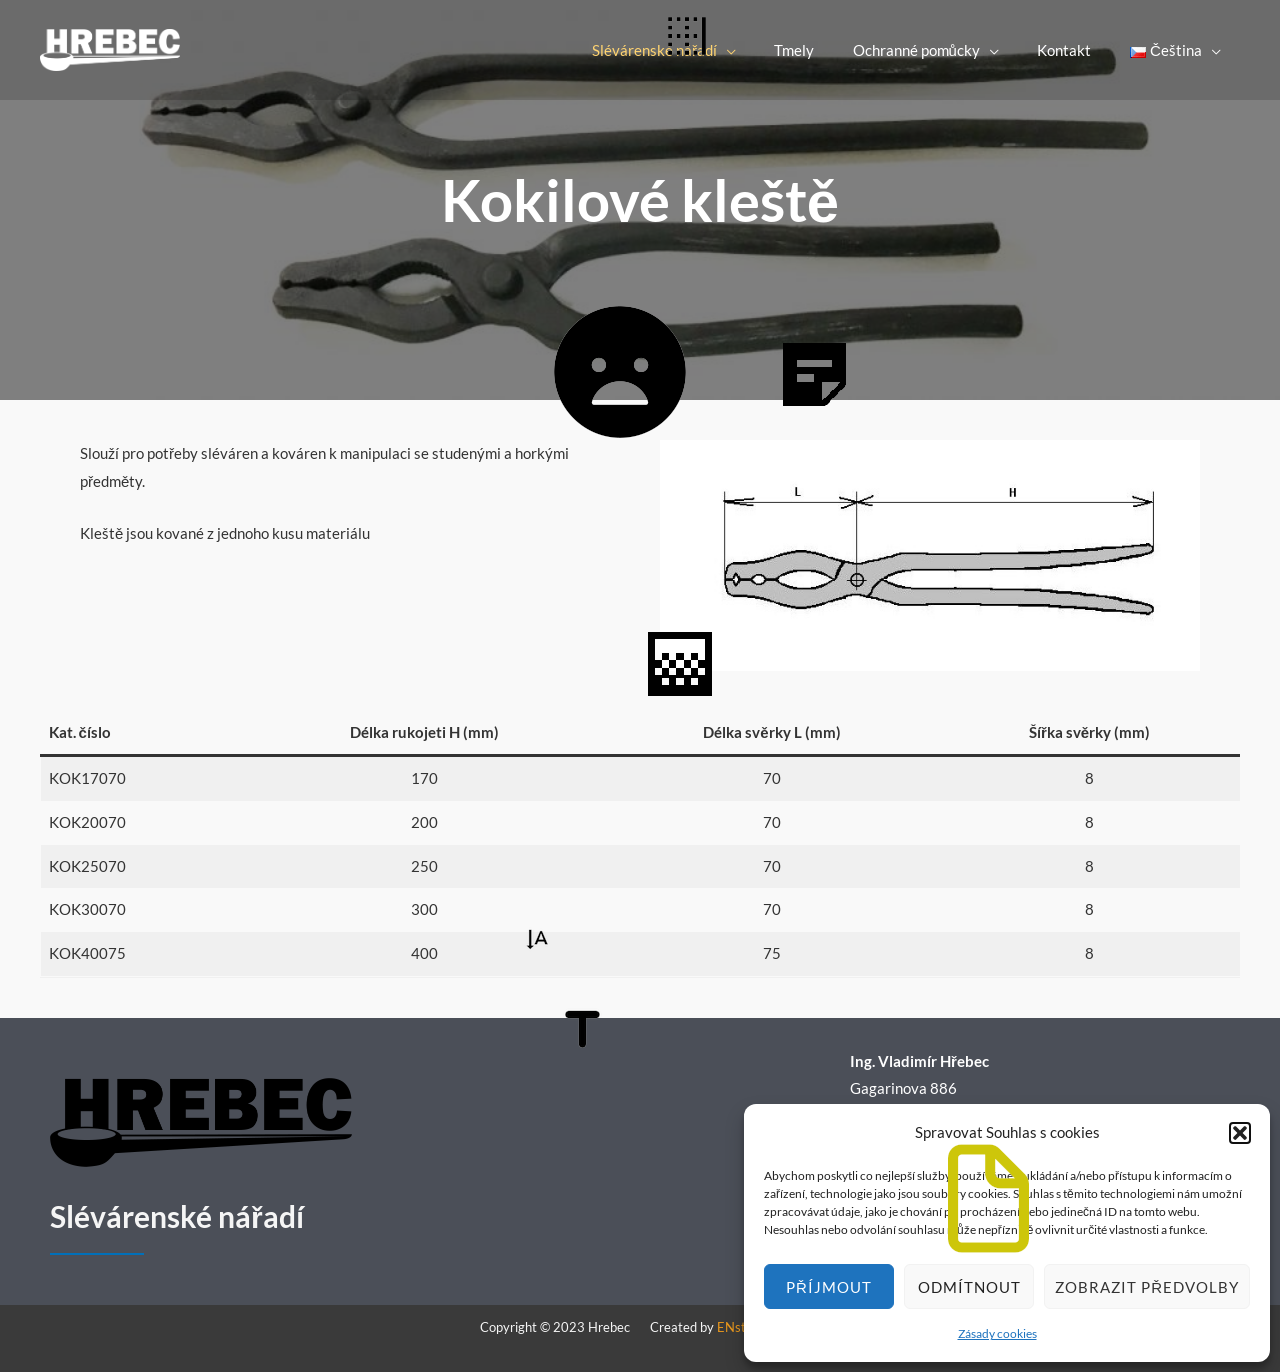 The height and width of the screenshot is (1372, 1280). What do you see at coordinates (988, 1198) in the screenshot?
I see `view or open a file` at bounding box center [988, 1198].